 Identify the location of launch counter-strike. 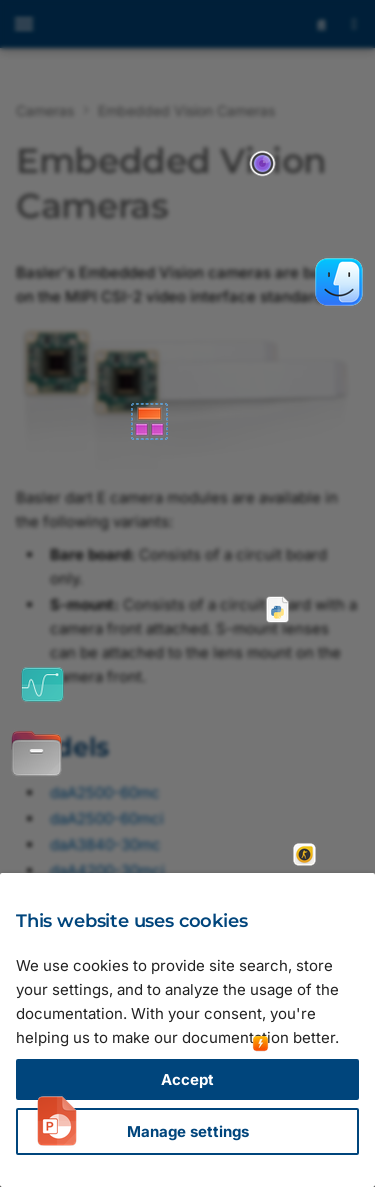
(304, 854).